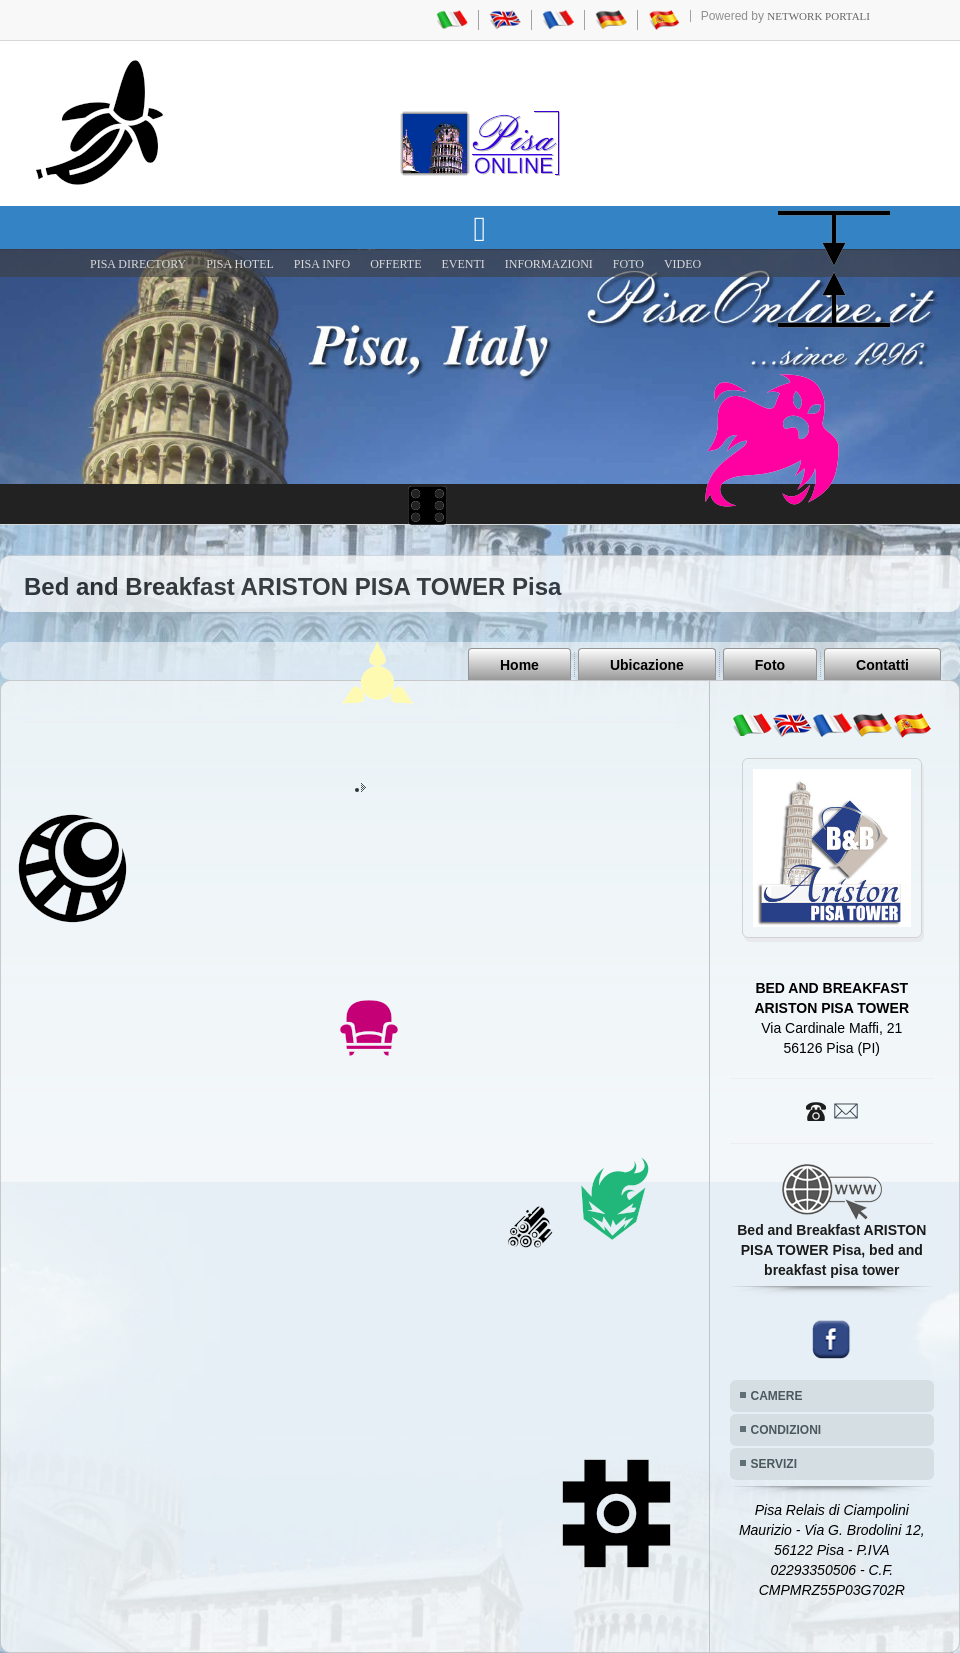  Describe the element at coordinates (530, 1226) in the screenshot. I see `wood resource inventory in a crafting game` at that location.